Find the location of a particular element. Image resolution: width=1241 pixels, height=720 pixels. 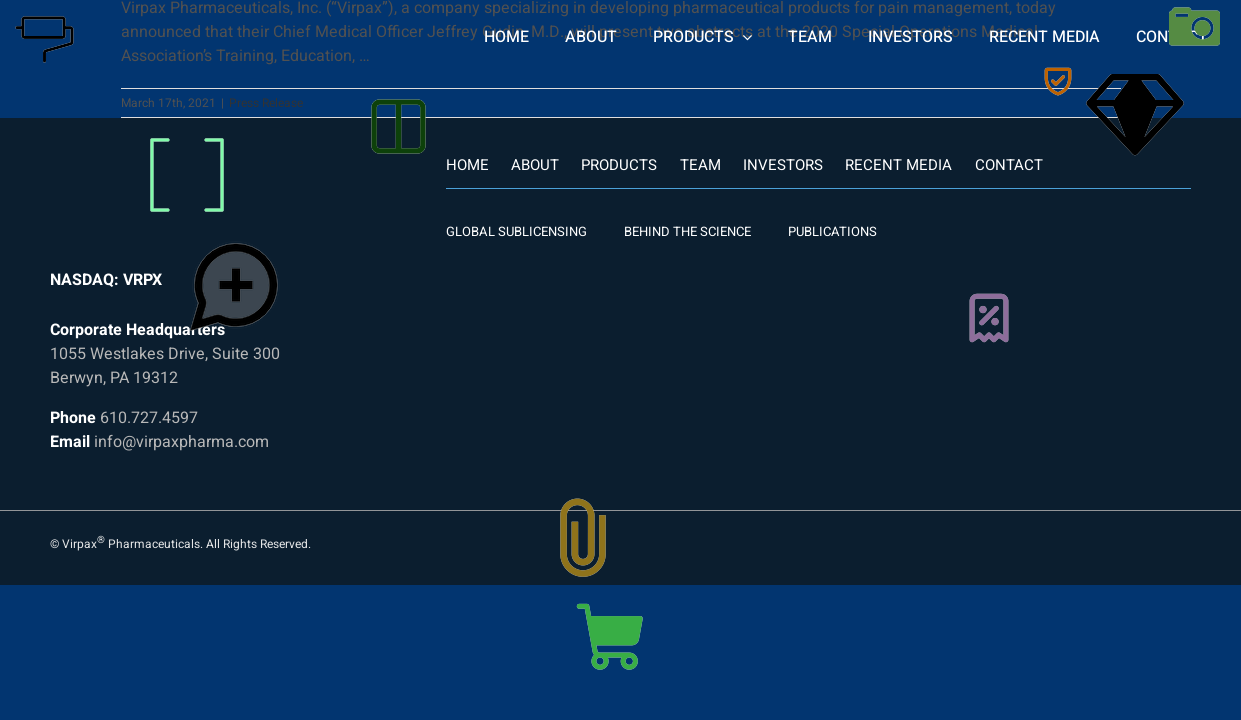

take a photo or capture image is located at coordinates (1194, 26).